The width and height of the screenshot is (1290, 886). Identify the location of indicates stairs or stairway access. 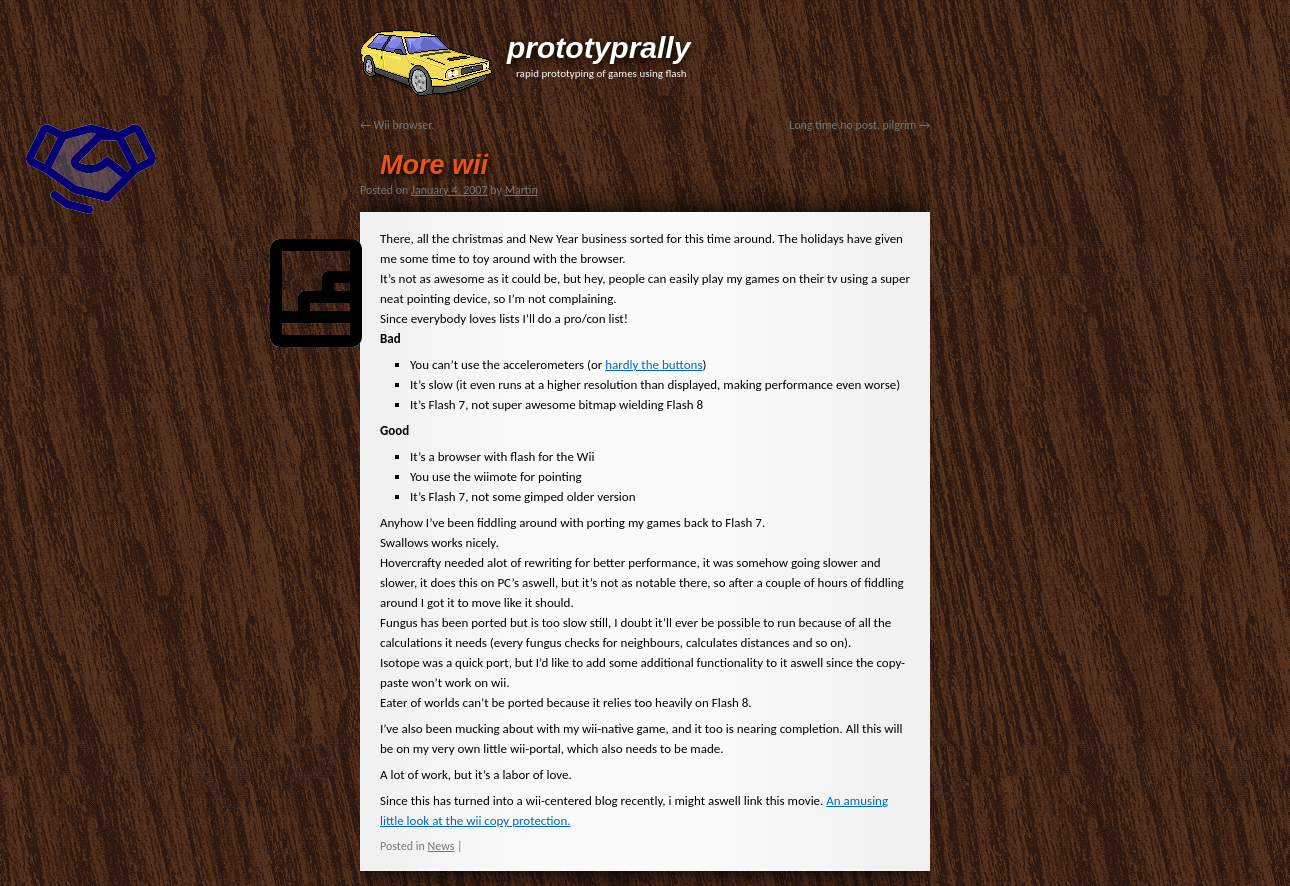
(316, 293).